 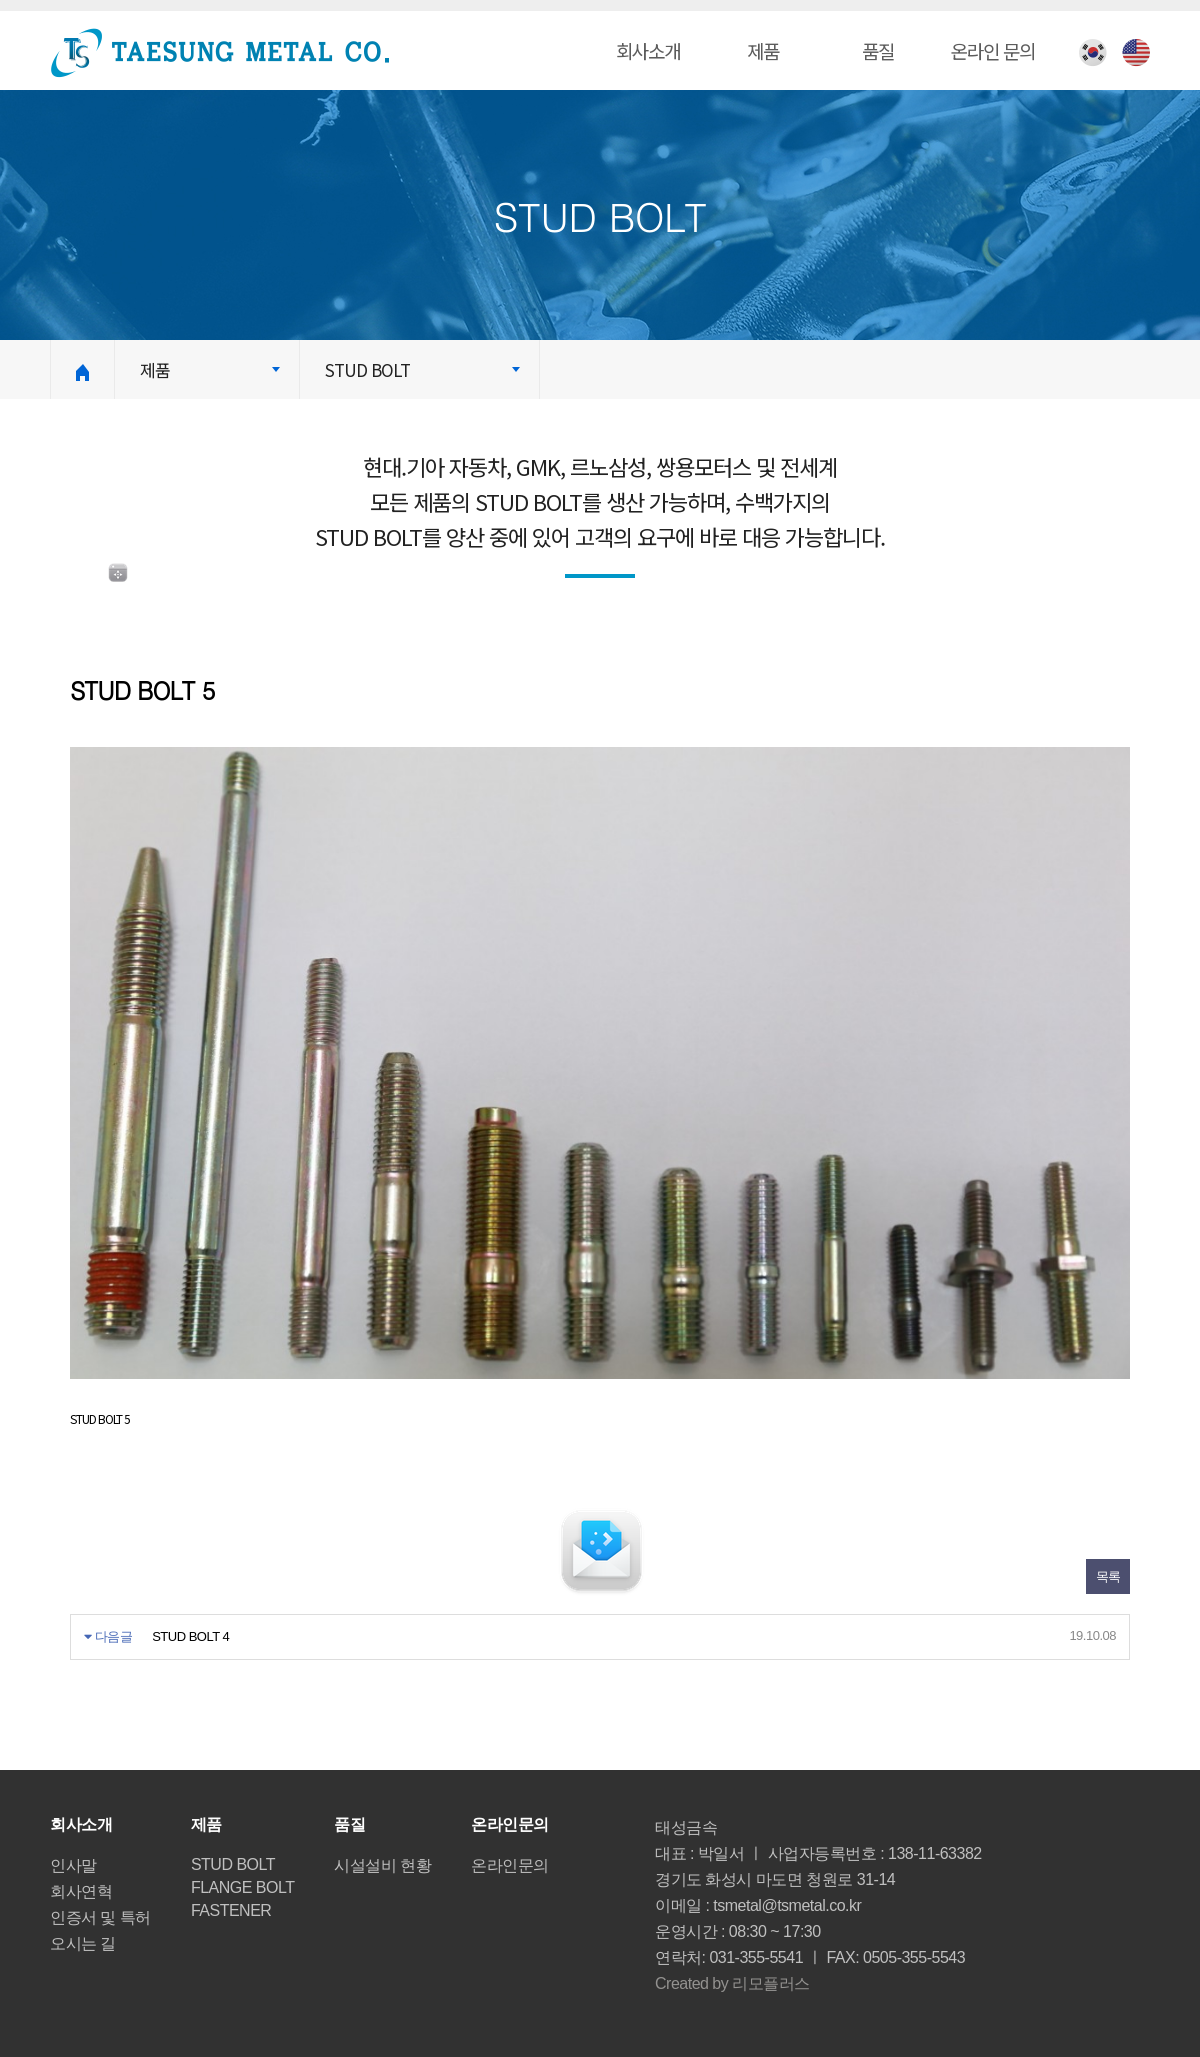 What do you see at coordinates (601, 1550) in the screenshot?
I see `open sieve mail filter editor` at bounding box center [601, 1550].